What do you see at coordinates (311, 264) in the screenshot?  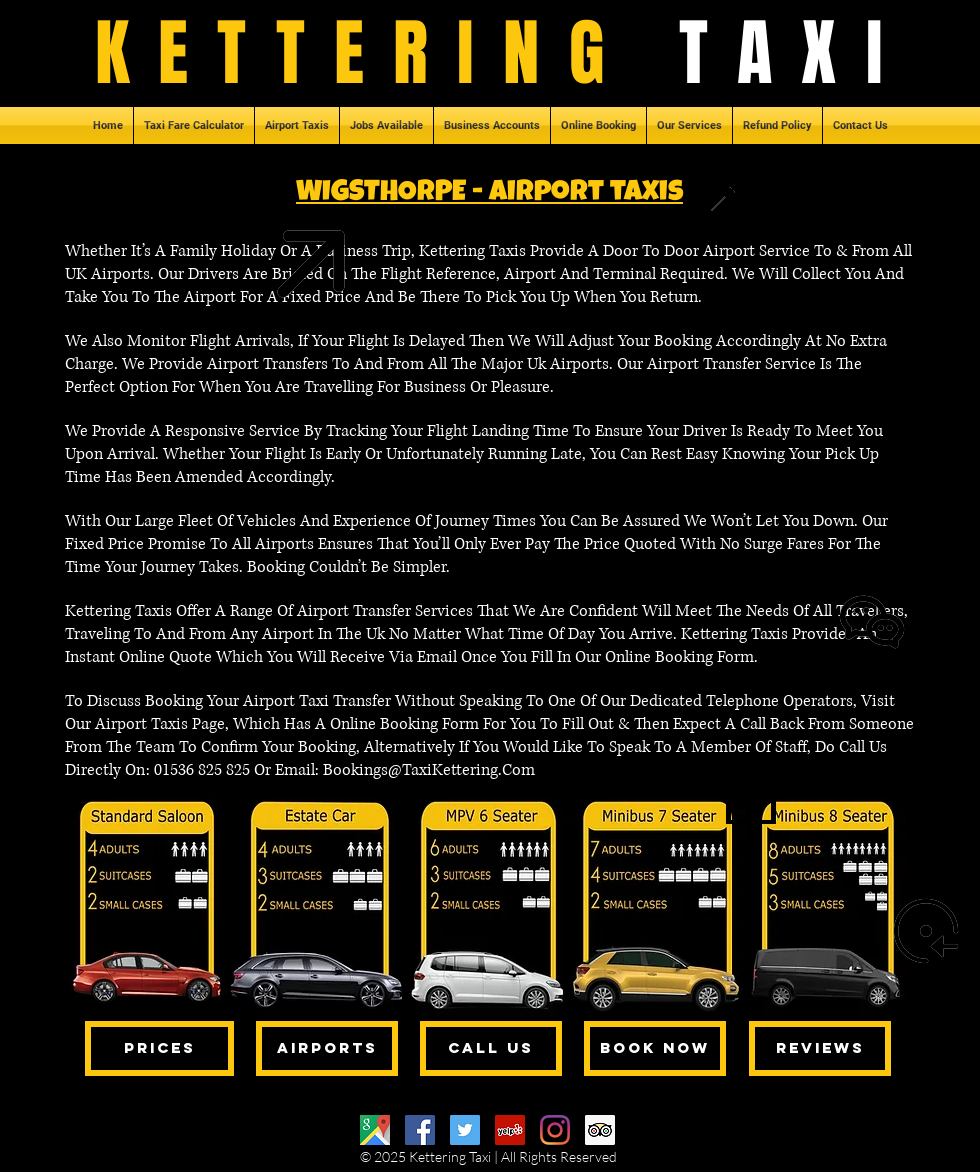 I see `open link in new tab or window` at bounding box center [311, 264].